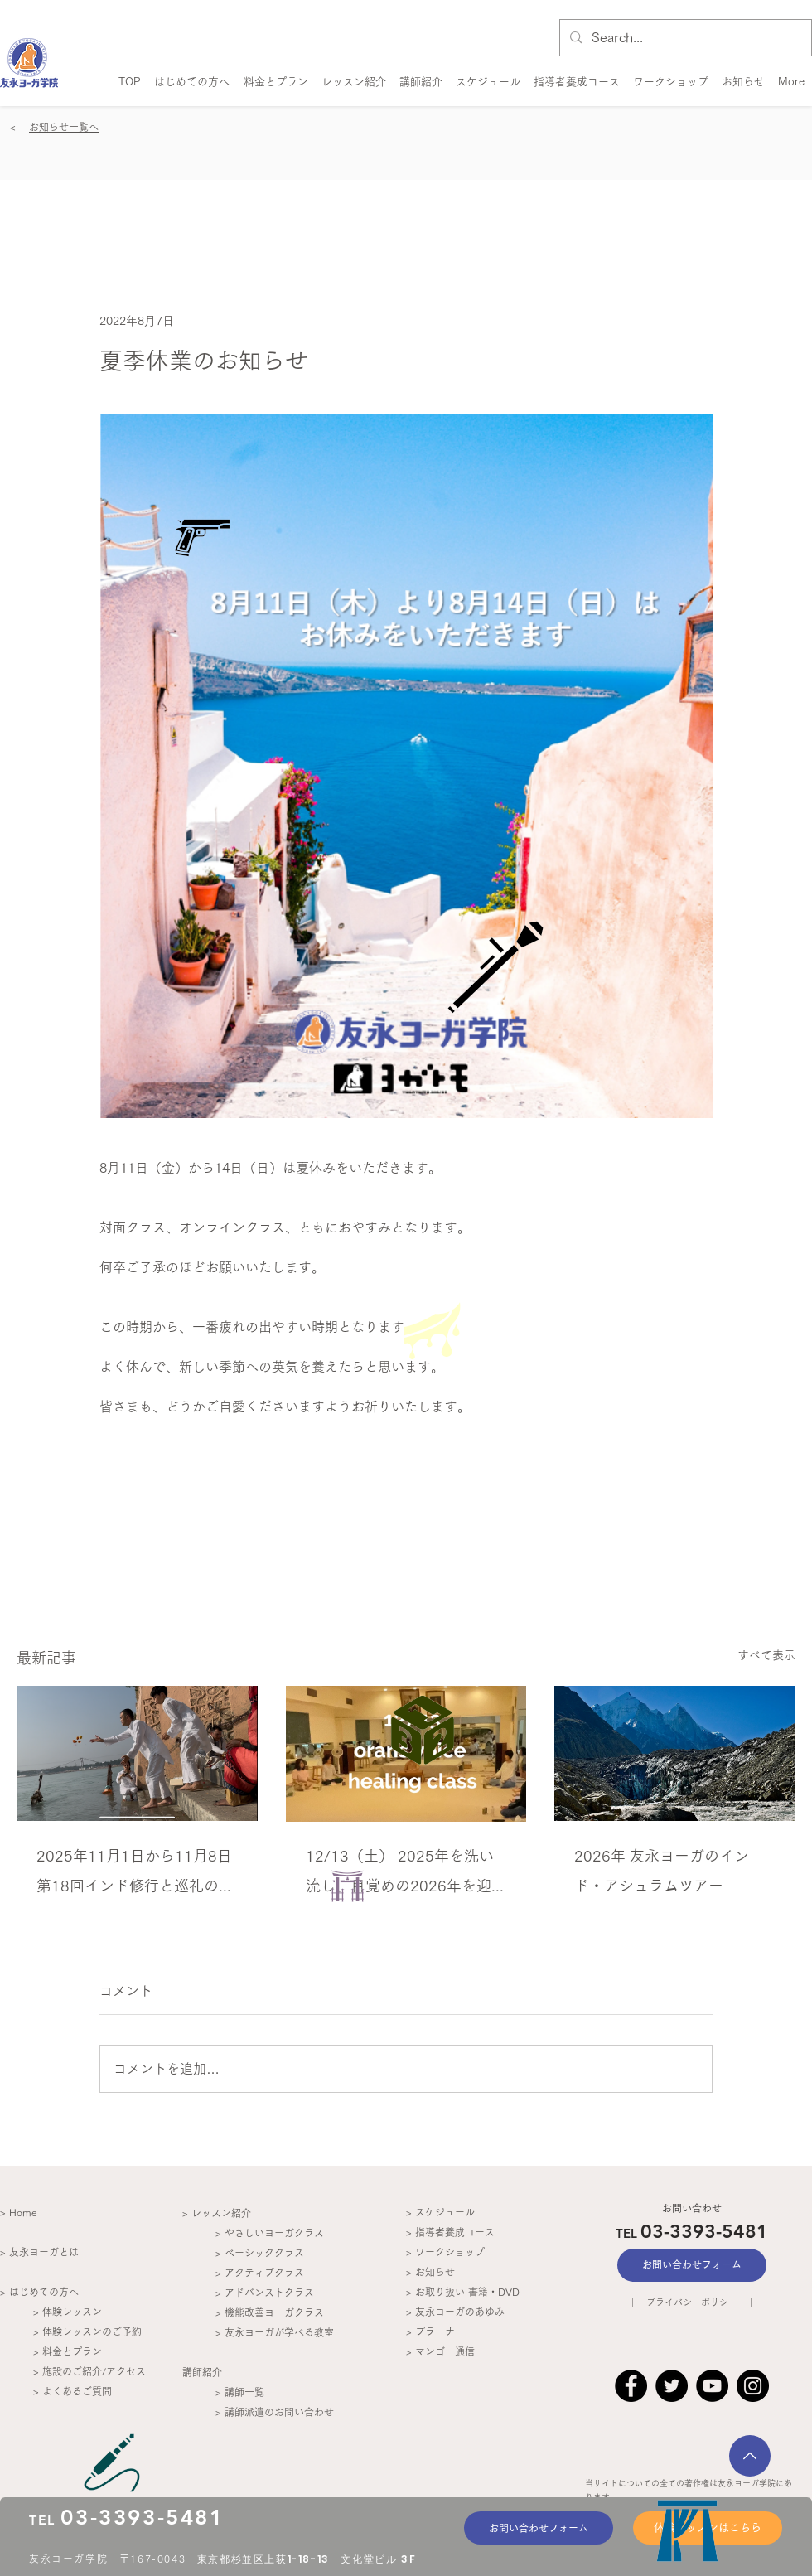 This screenshot has height=2576, width=812. I want to click on audio input/output connection, so click(112, 2462).